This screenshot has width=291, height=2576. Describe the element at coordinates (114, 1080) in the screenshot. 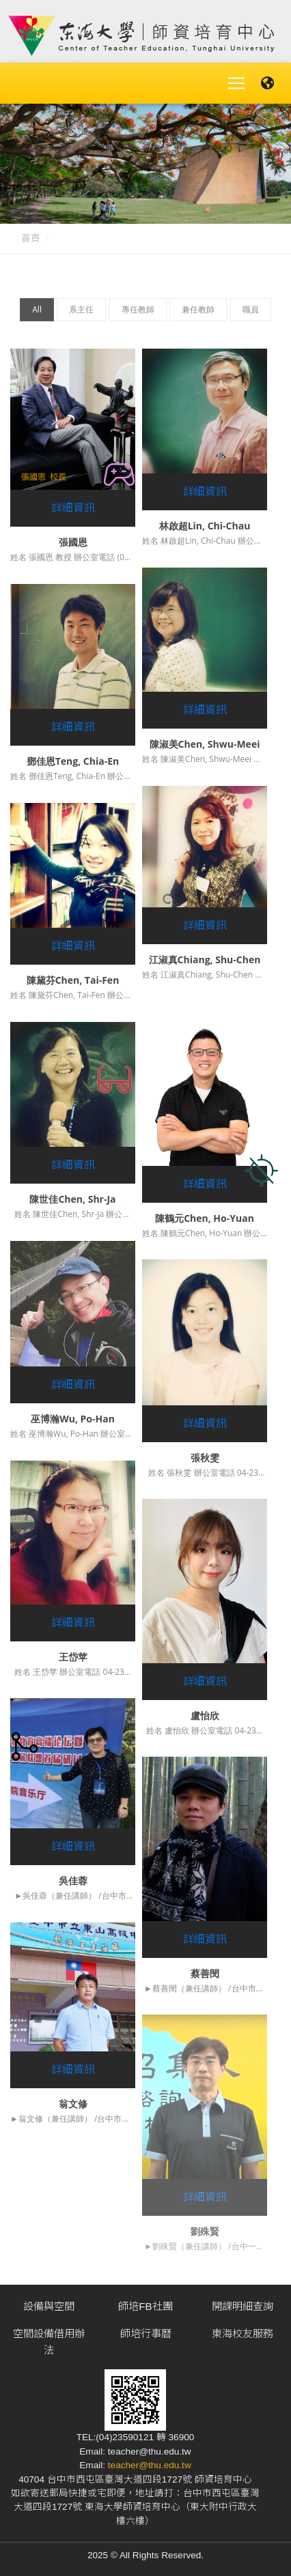

I see `toggle summer or vacation mode` at that location.